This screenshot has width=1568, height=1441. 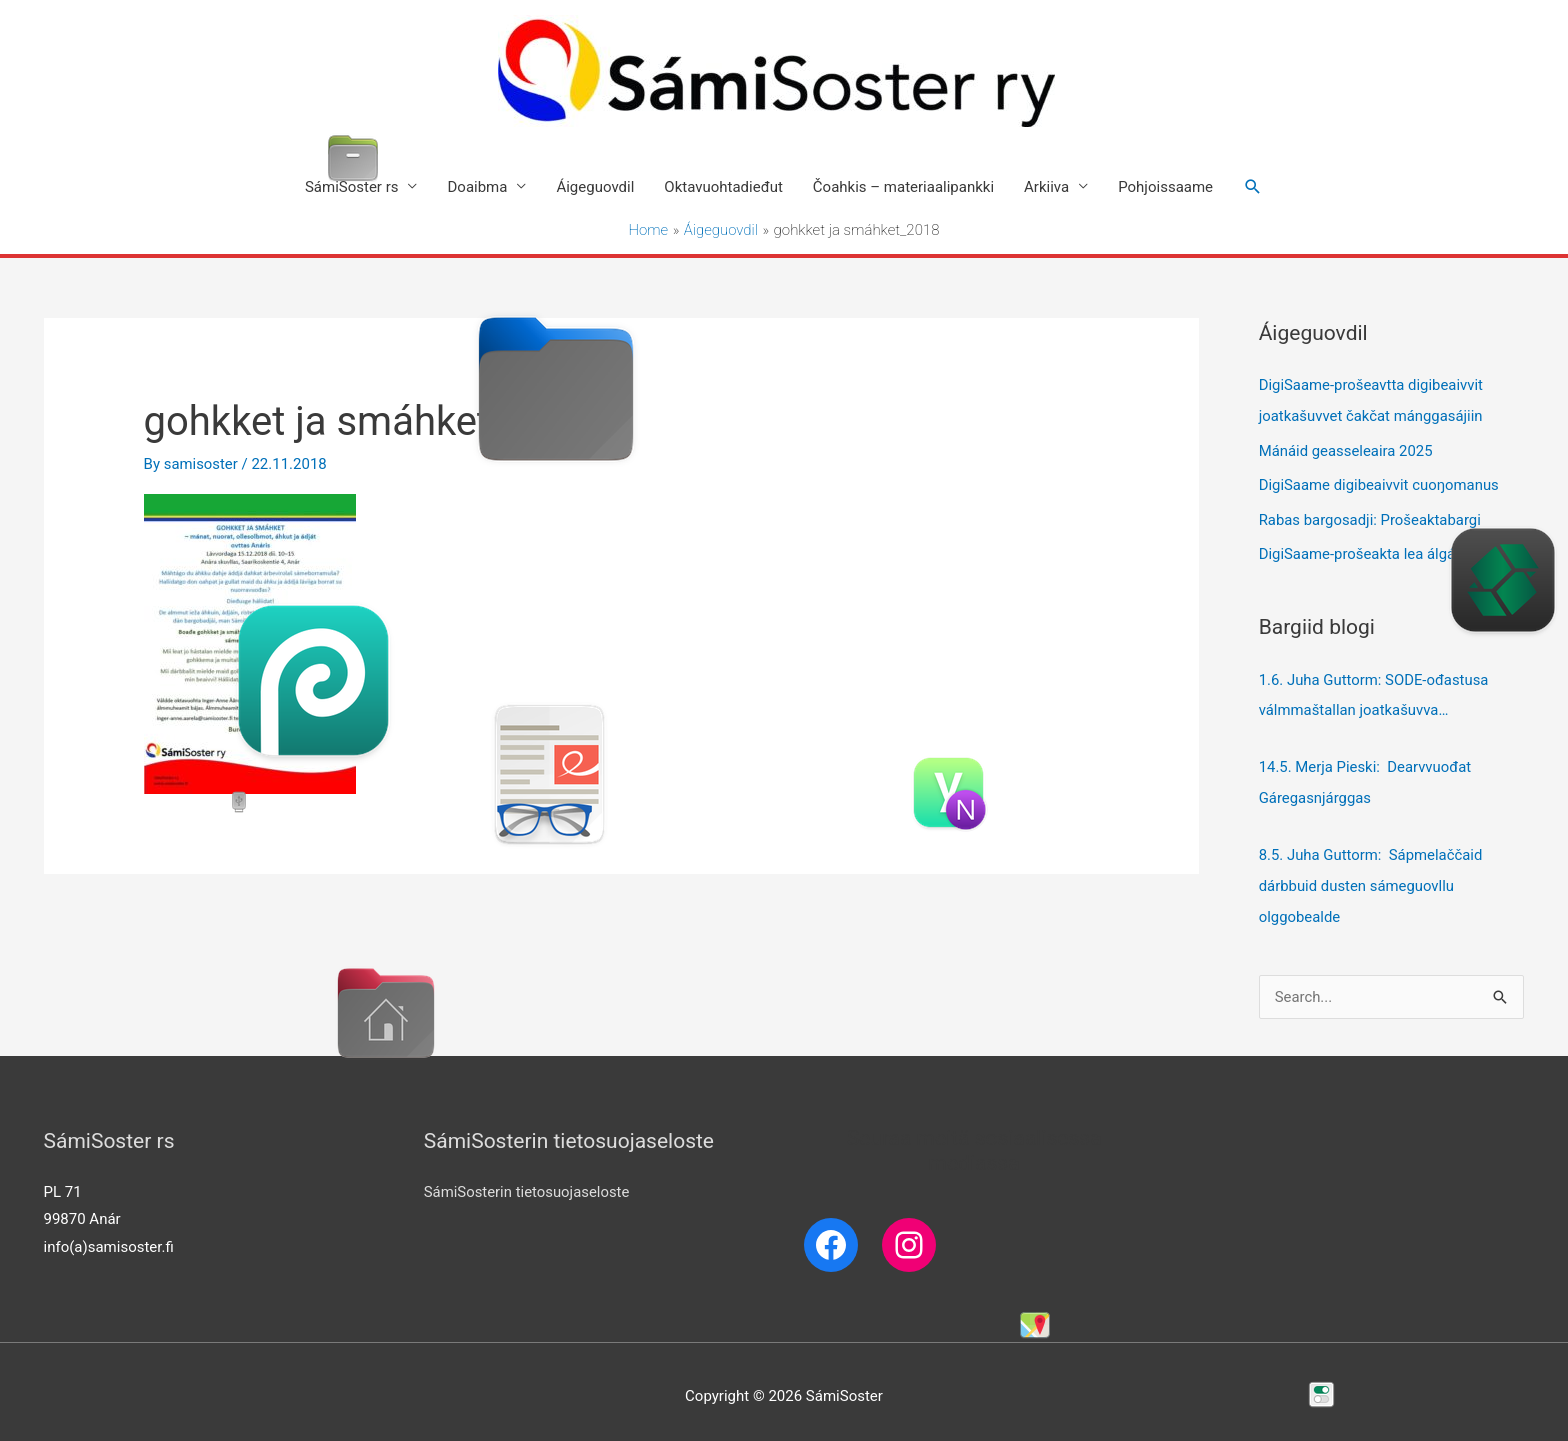 I want to click on open a folder to view its contents, so click(x=556, y=389).